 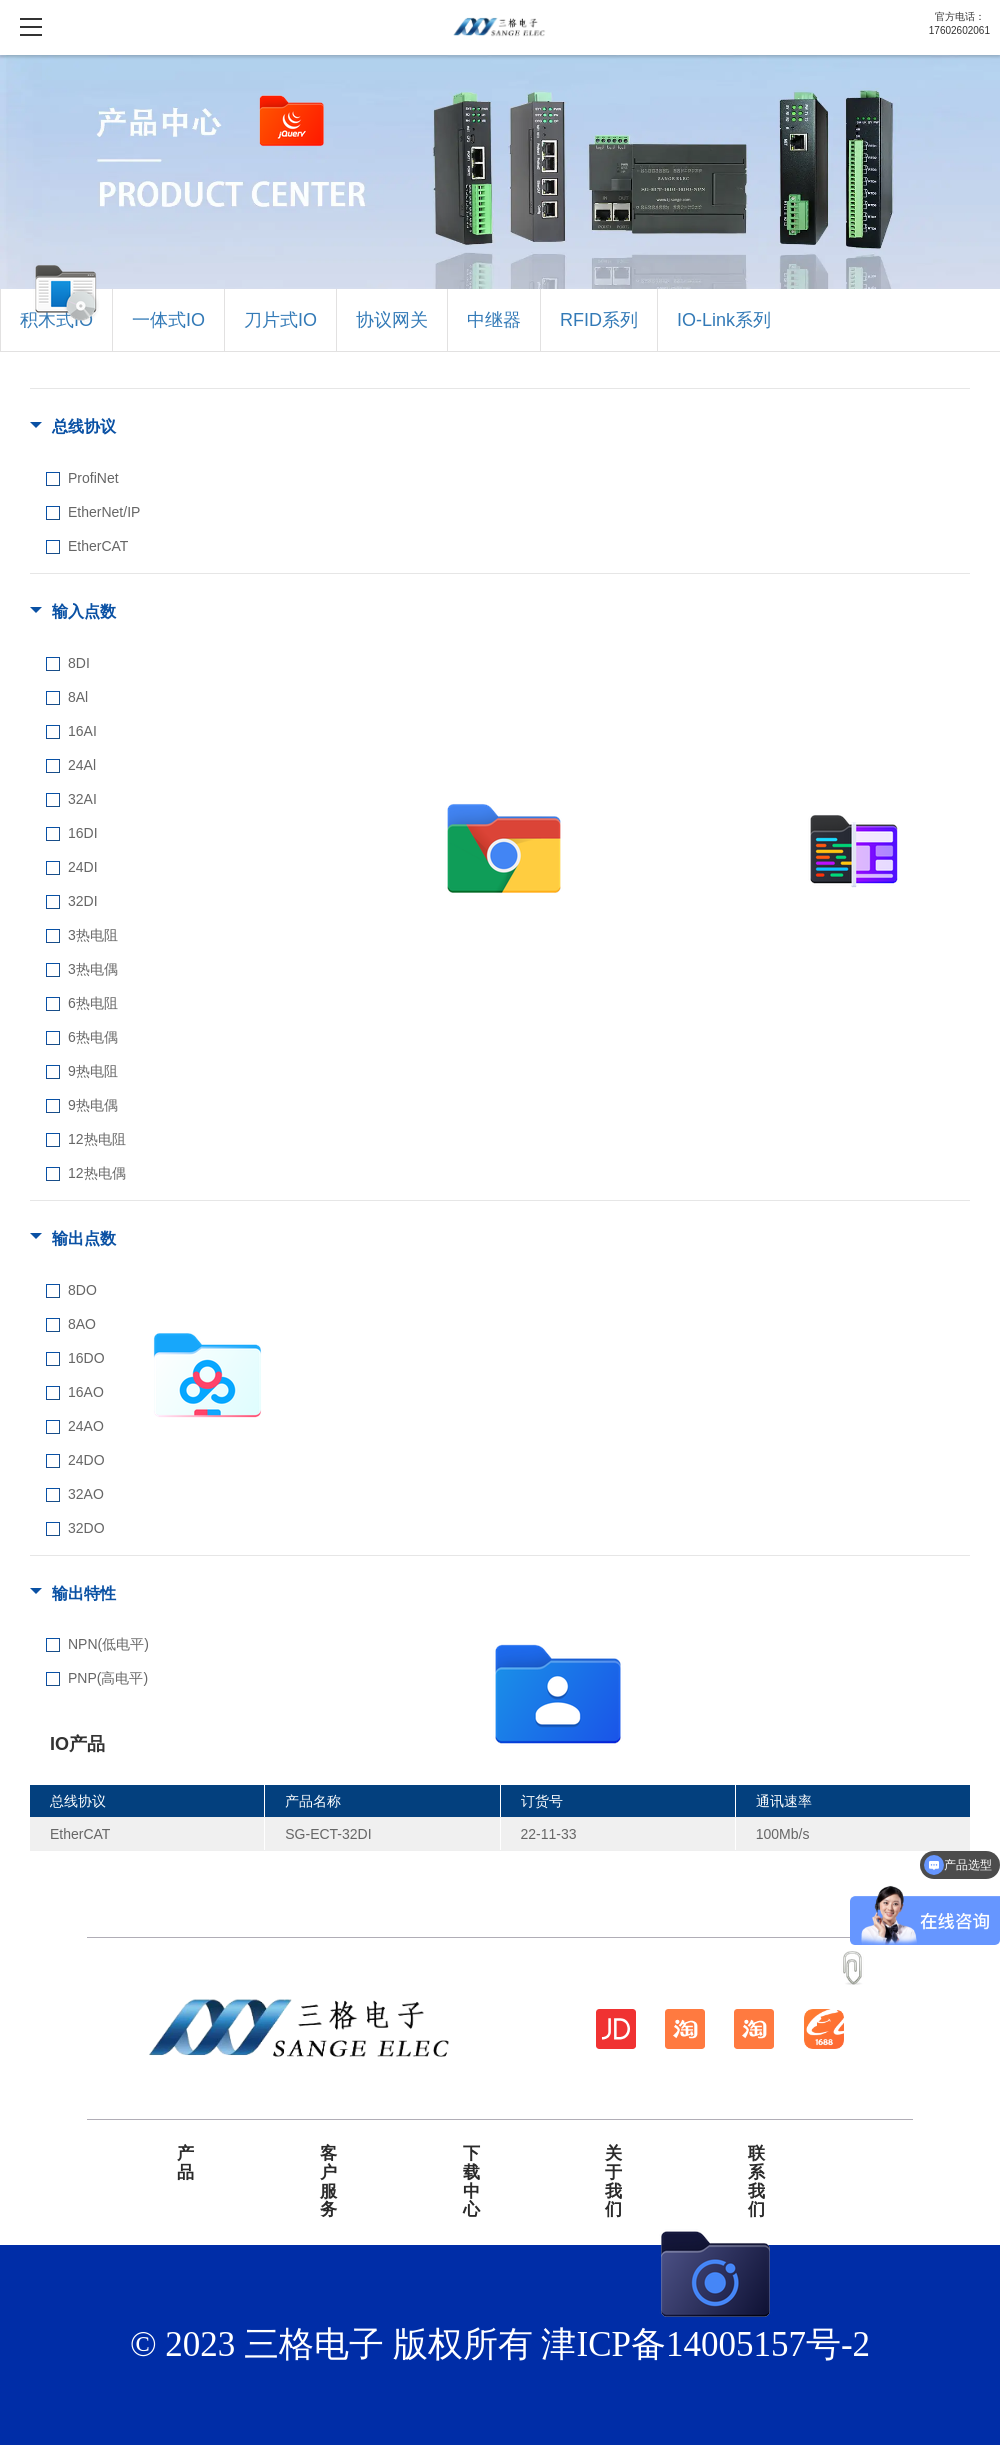 What do you see at coordinates (503, 851) in the screenshot?
I see `open folder containing Google Chrome files` at bounding box center [503, 851].